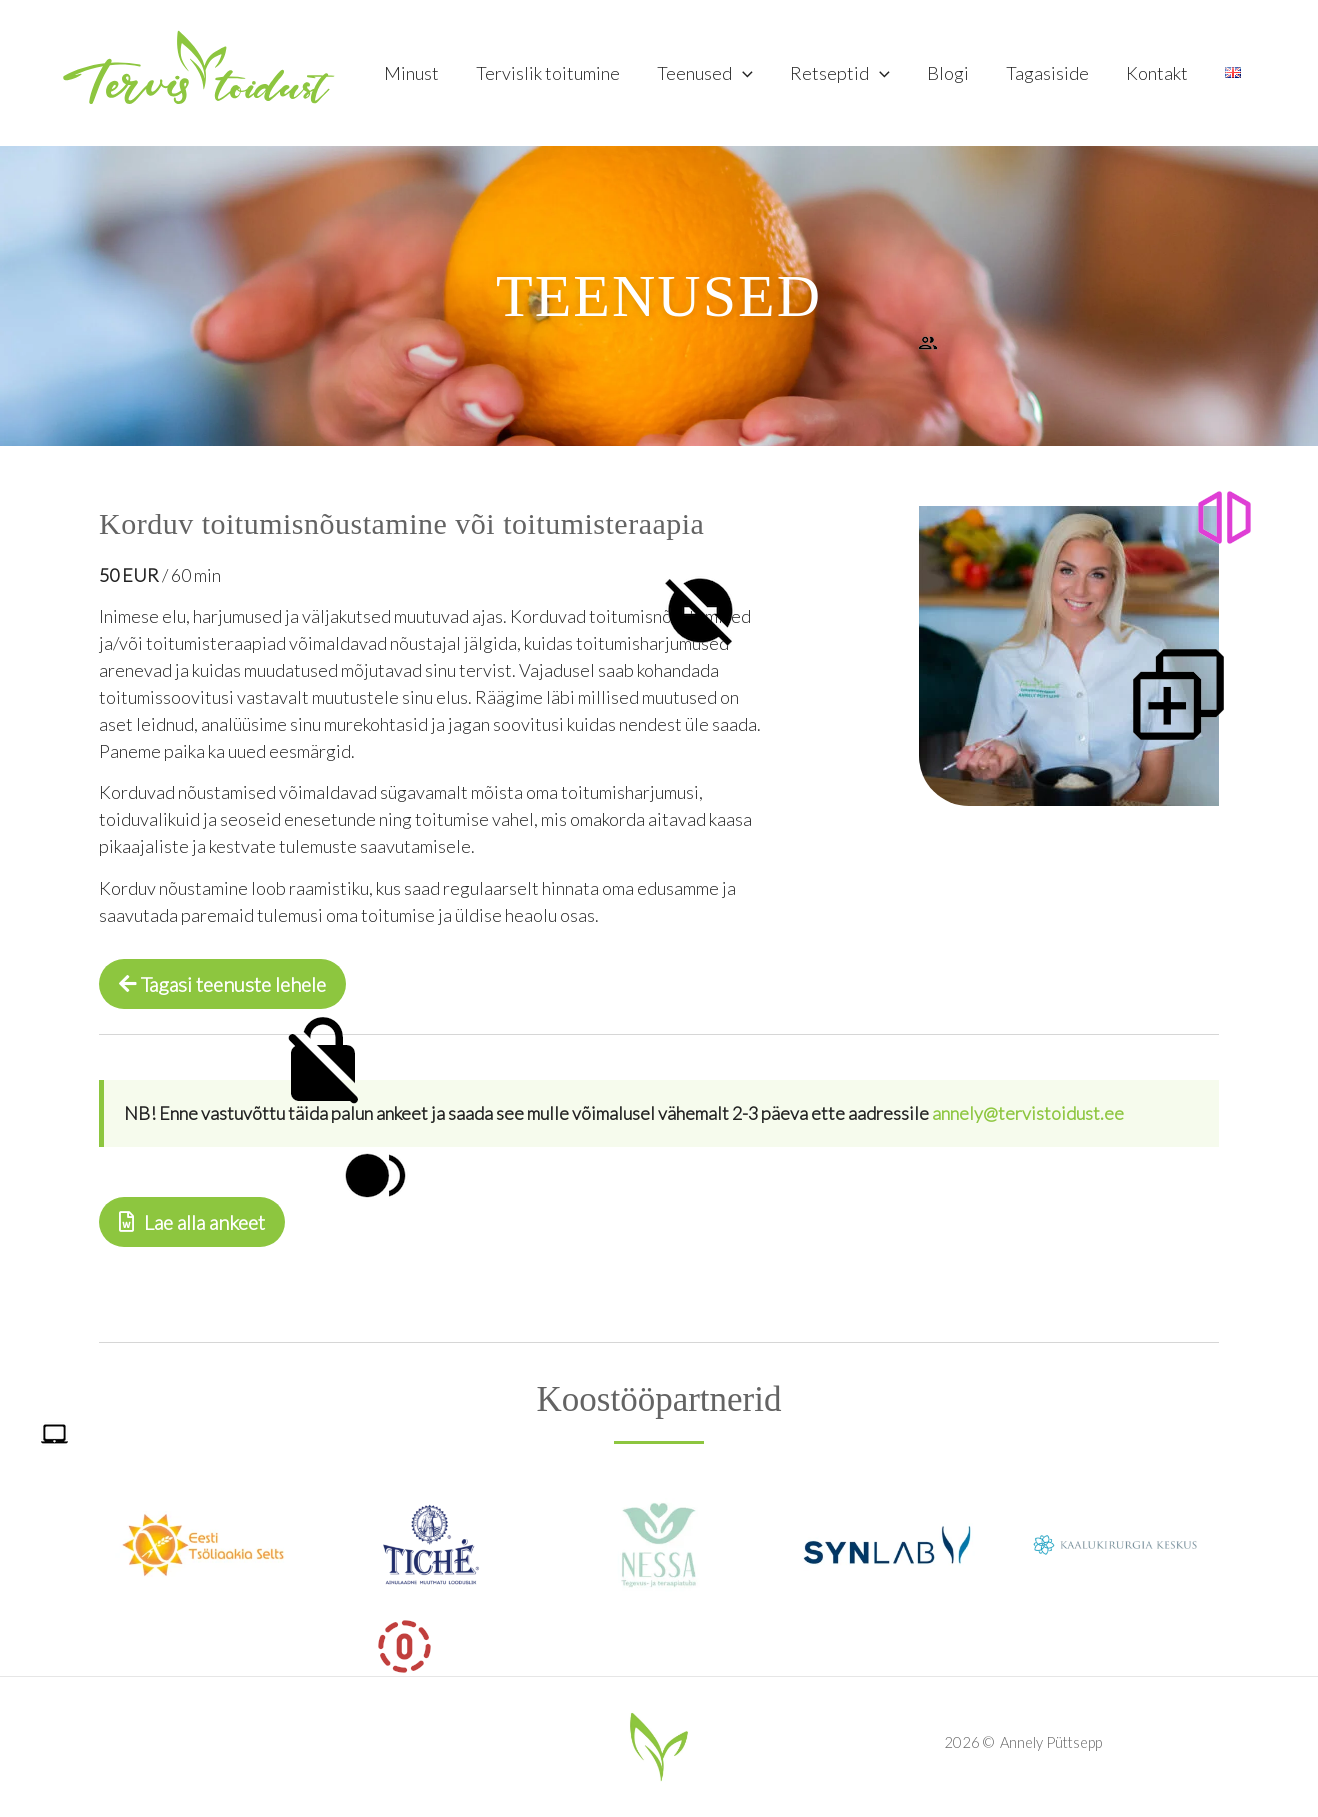  I want to click on indicates a pending or in-progress state, so click(404, 1646).